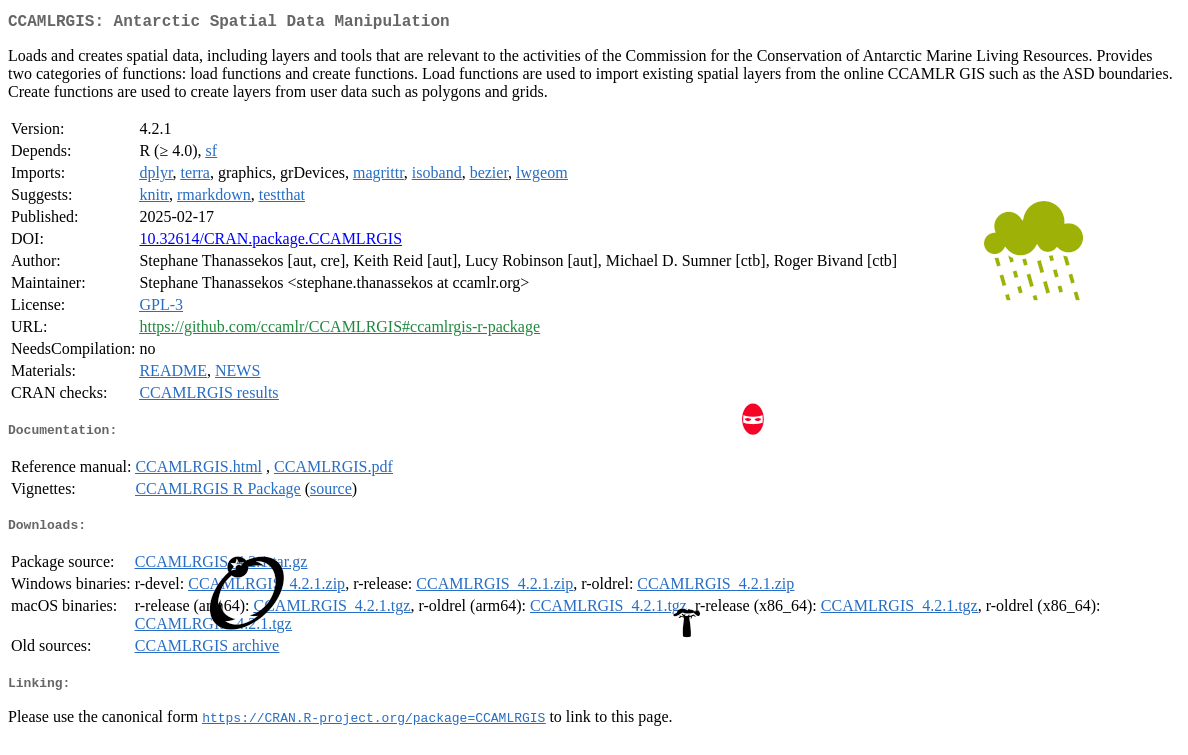  Describe the element at coordinates (687, 622) in the screenshot. I see `represents african or savanna themed content` at that location.